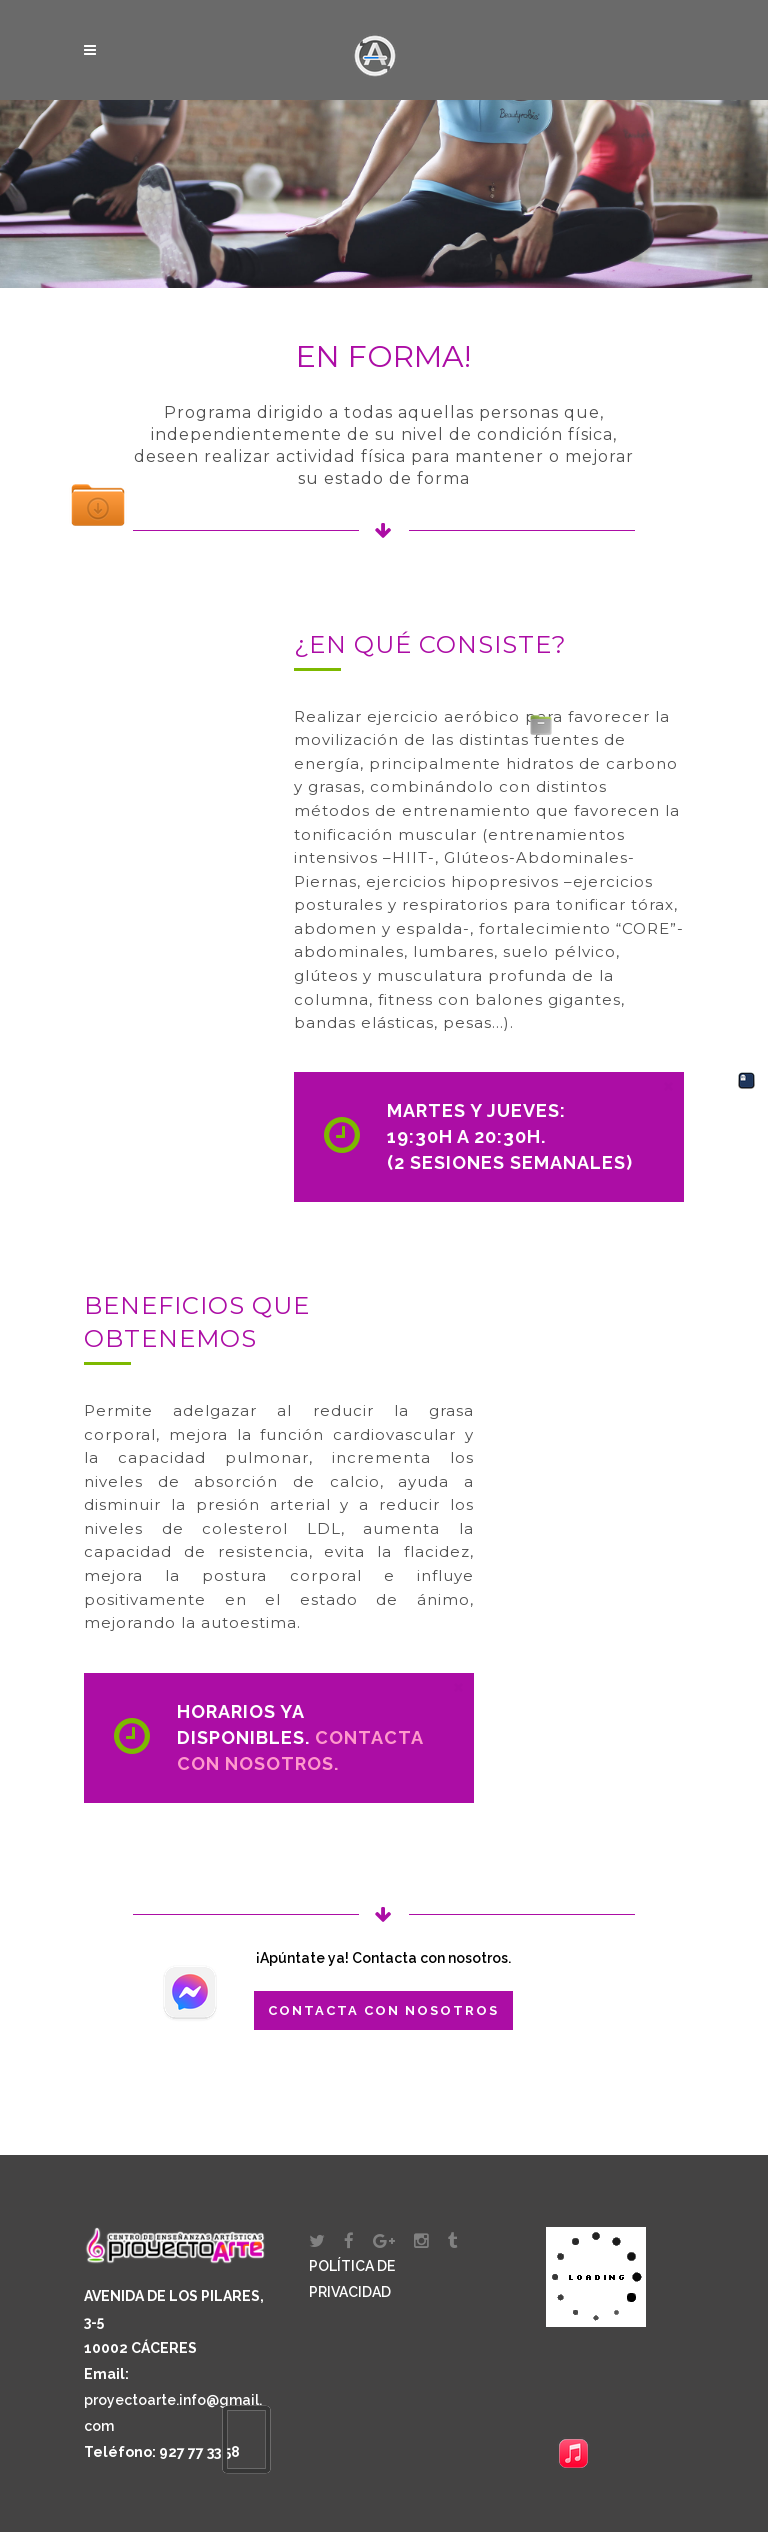 This screenshot has width=768, height=2532. What do you see at coordinates (573, 2453) in the screenshot?
I see `open Apple Music app` at bounding box center [573, 2453].